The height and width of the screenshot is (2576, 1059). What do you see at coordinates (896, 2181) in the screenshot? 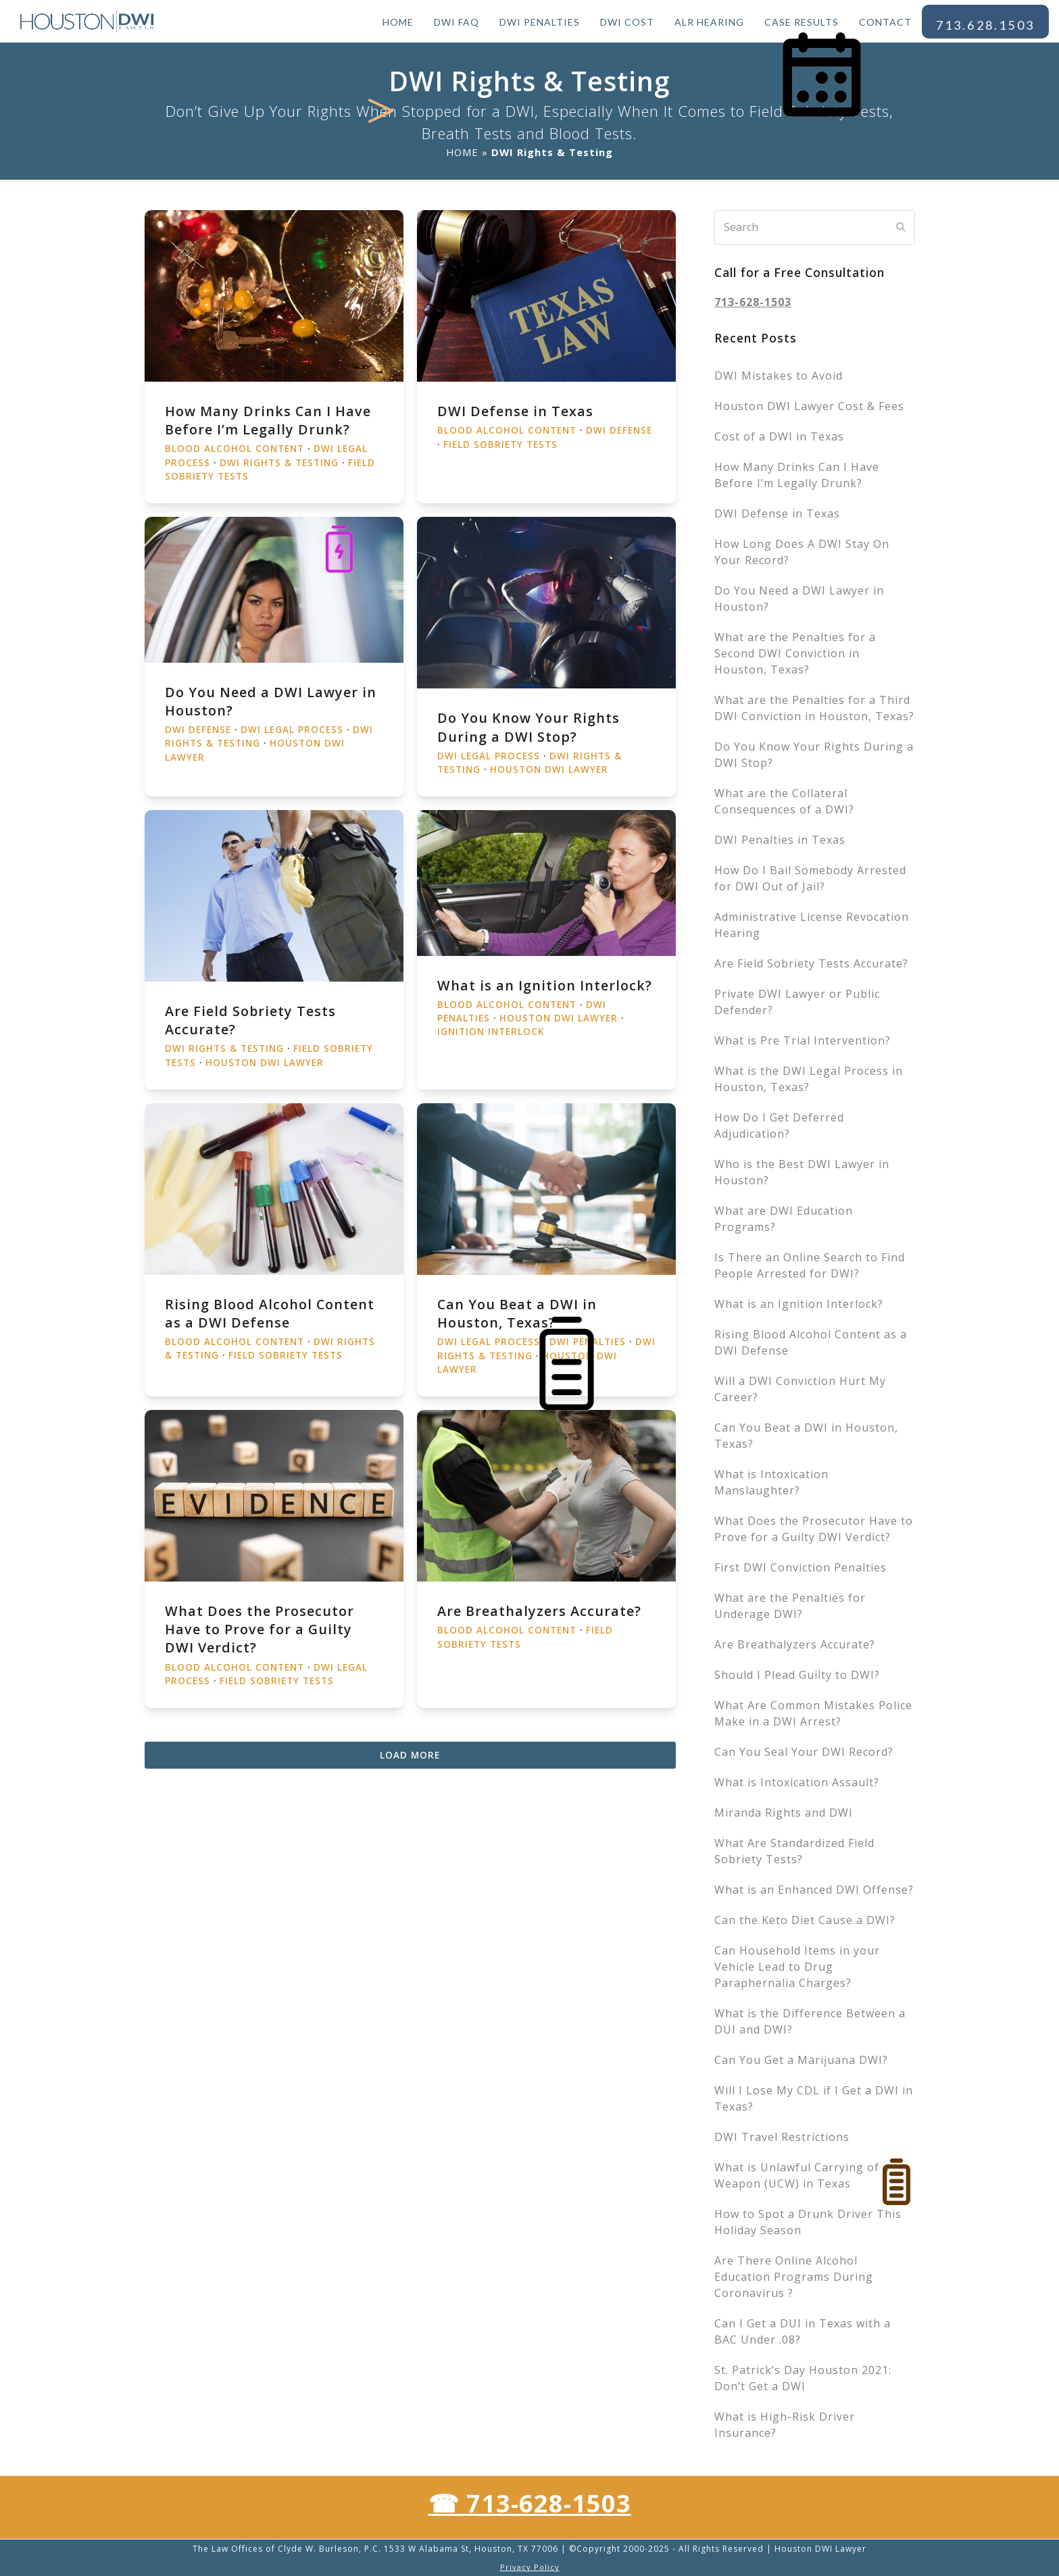
I see `indicates battery is fully charged` at bounding box center [896, 2181].